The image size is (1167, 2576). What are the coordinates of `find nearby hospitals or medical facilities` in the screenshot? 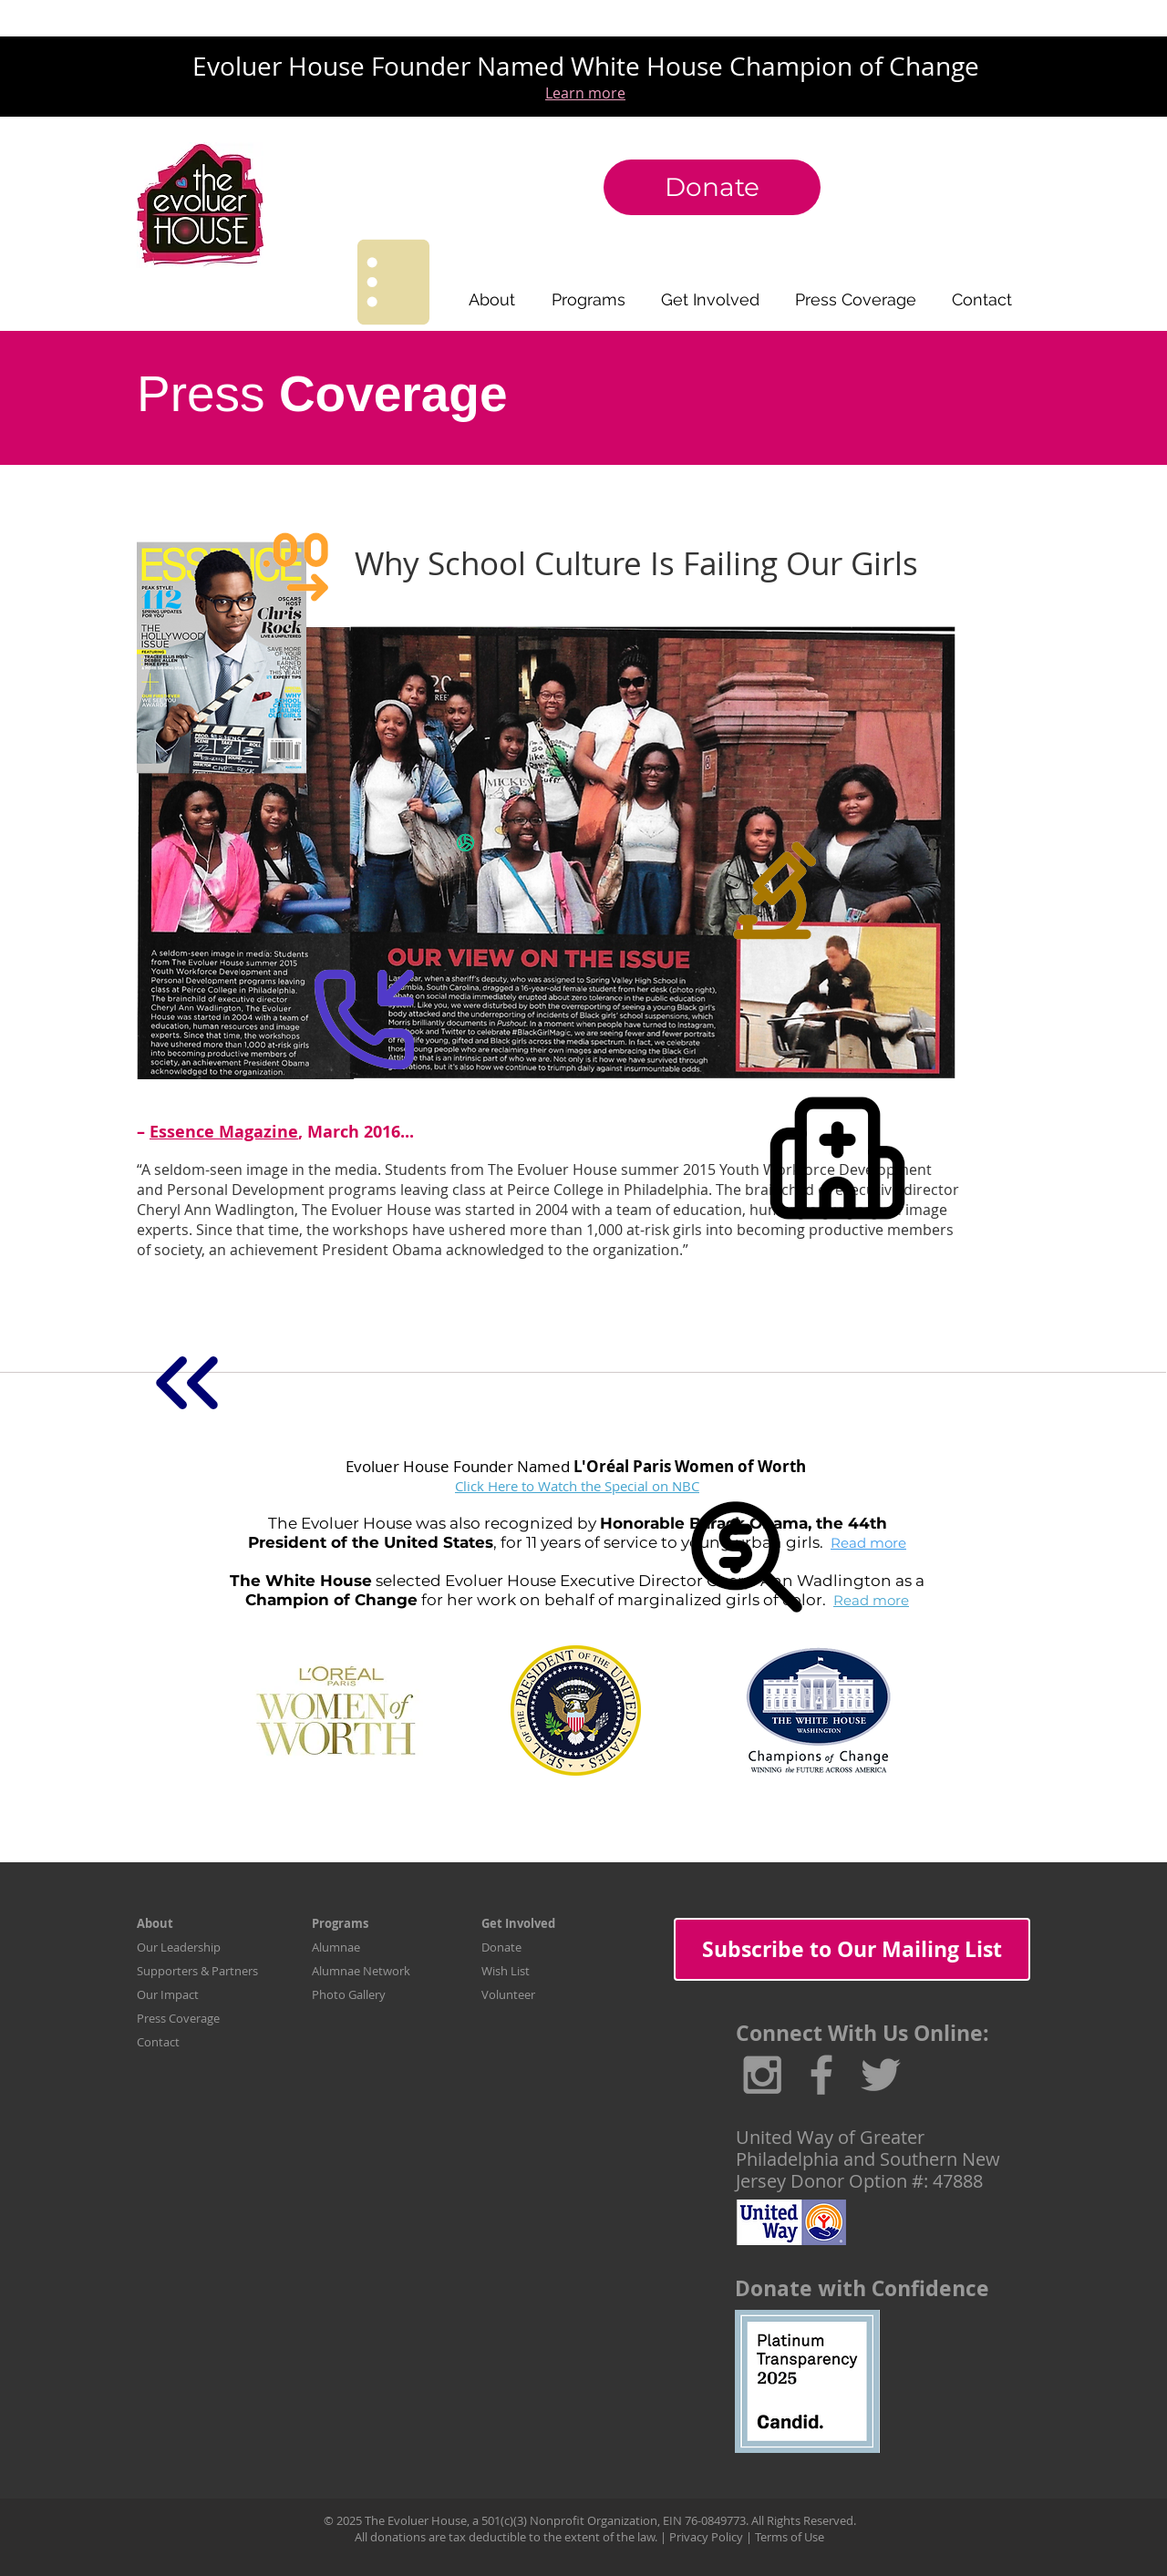 It's located at (837, 1158).